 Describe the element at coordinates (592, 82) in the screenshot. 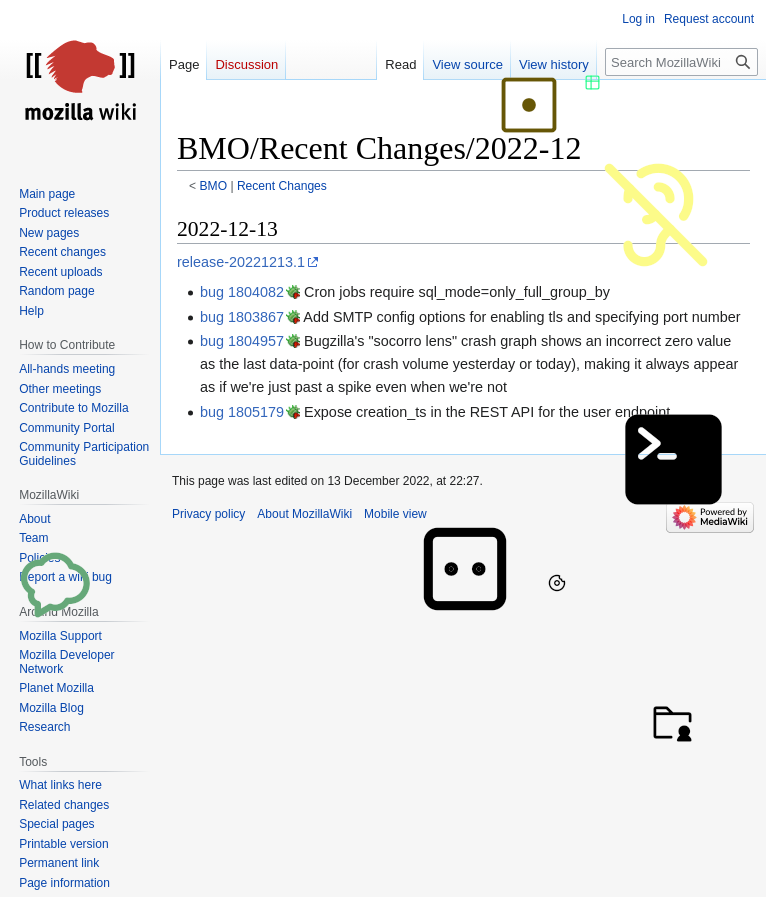

I see `view data in table format` at that location.